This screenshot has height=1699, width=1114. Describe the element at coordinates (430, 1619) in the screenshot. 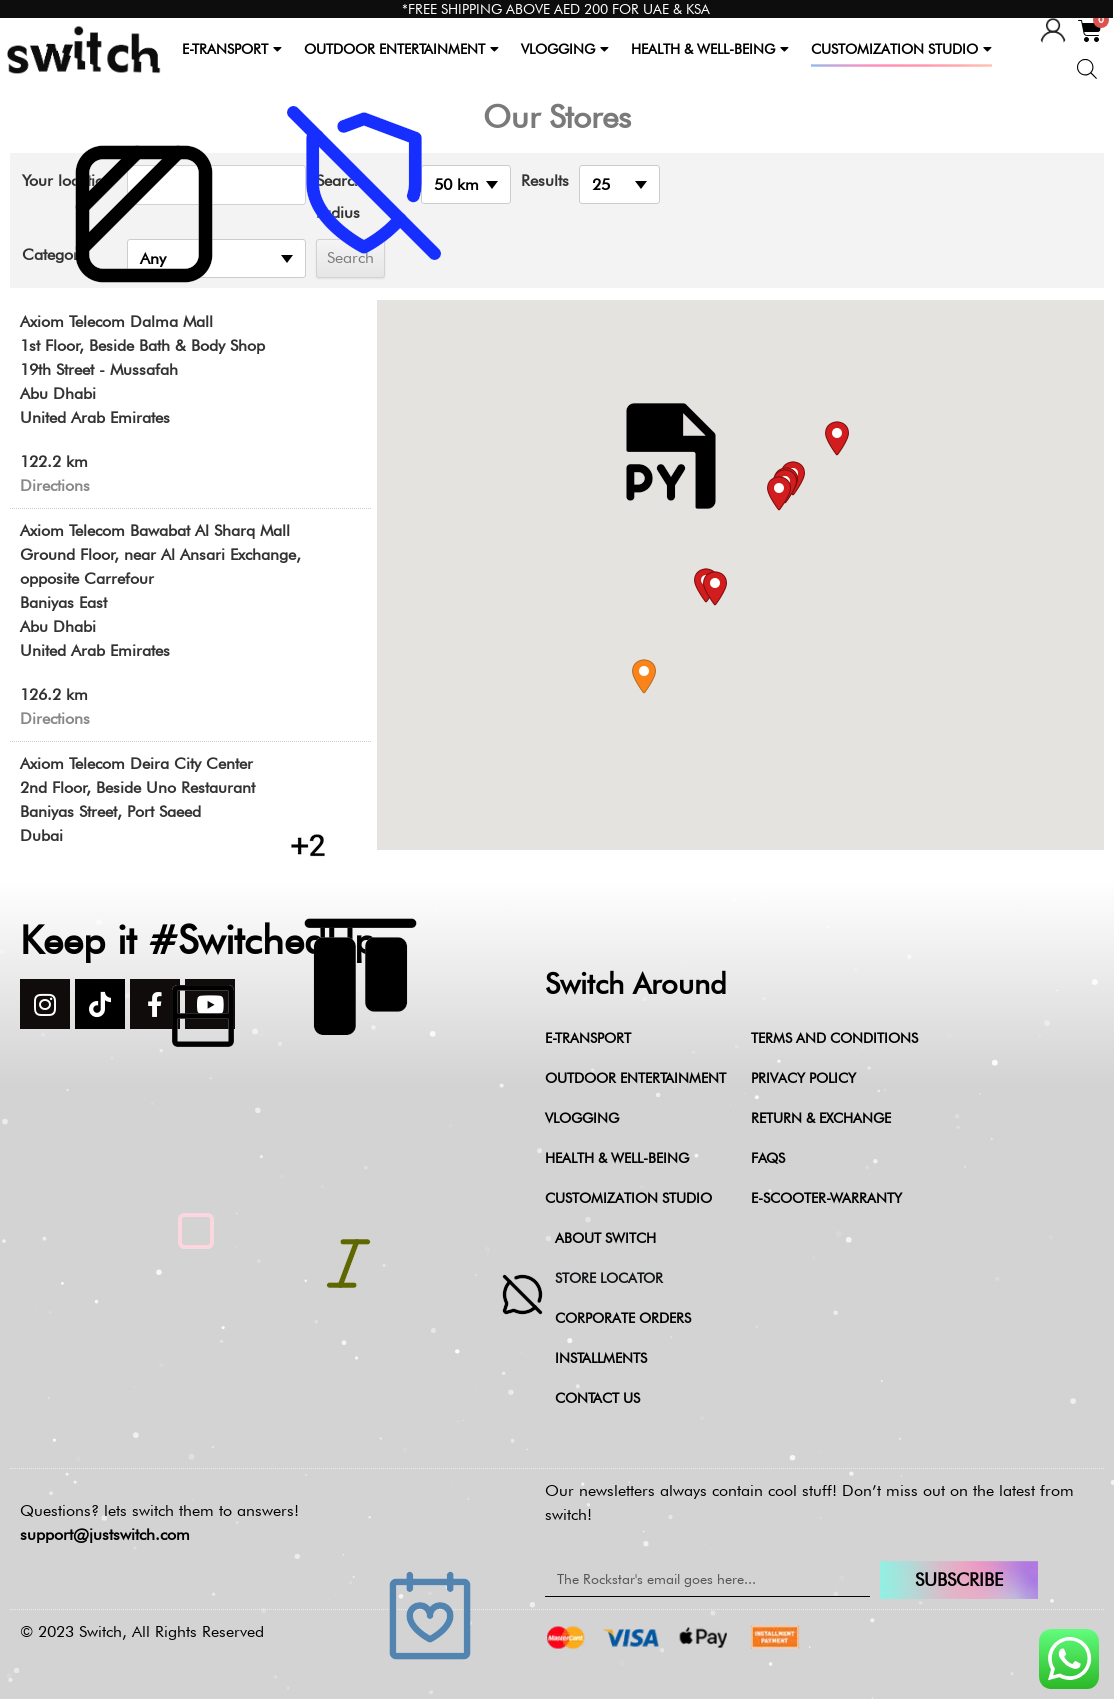

I see `view favorite or loved events` at that location.